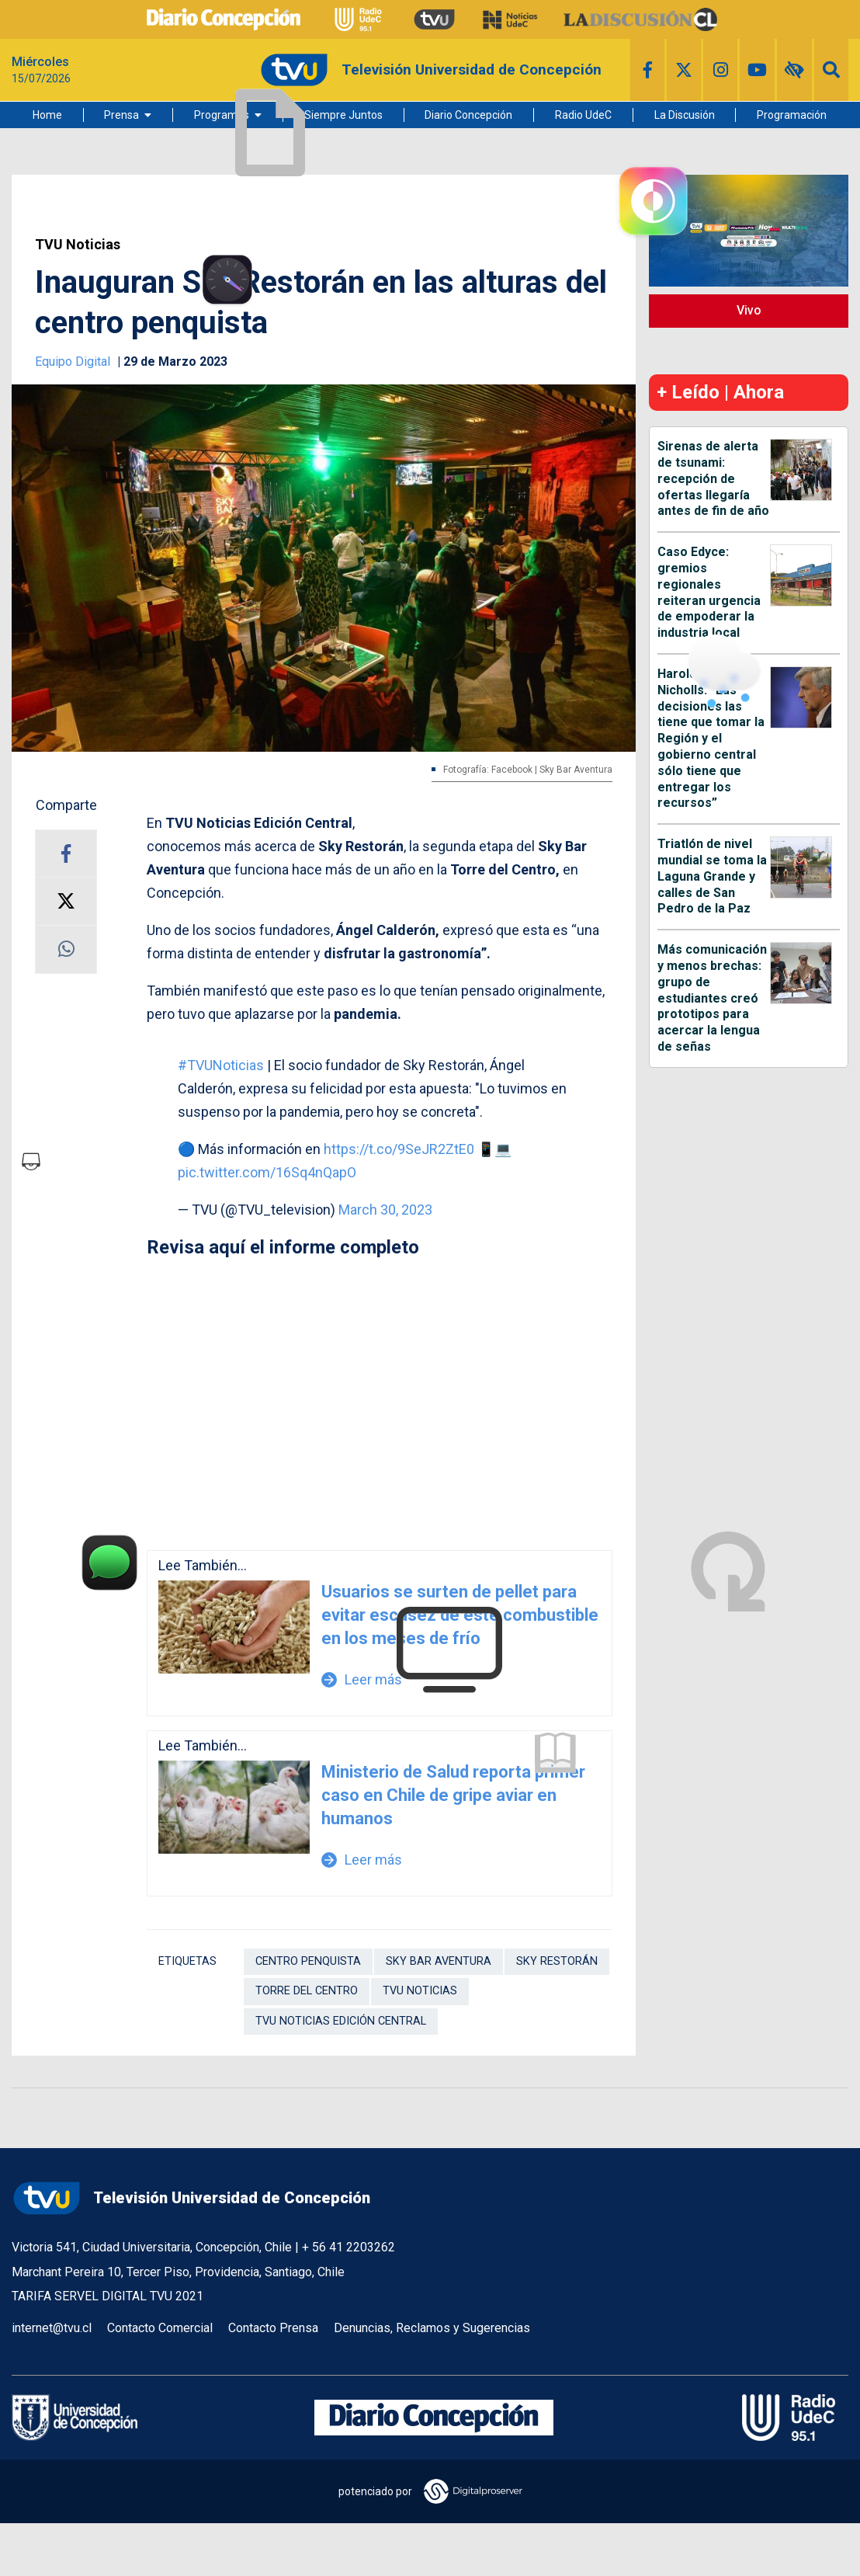  Describe the element at coordinates (727, 1574) in the screenshot. I see `screen rotation is enabled` at that location.